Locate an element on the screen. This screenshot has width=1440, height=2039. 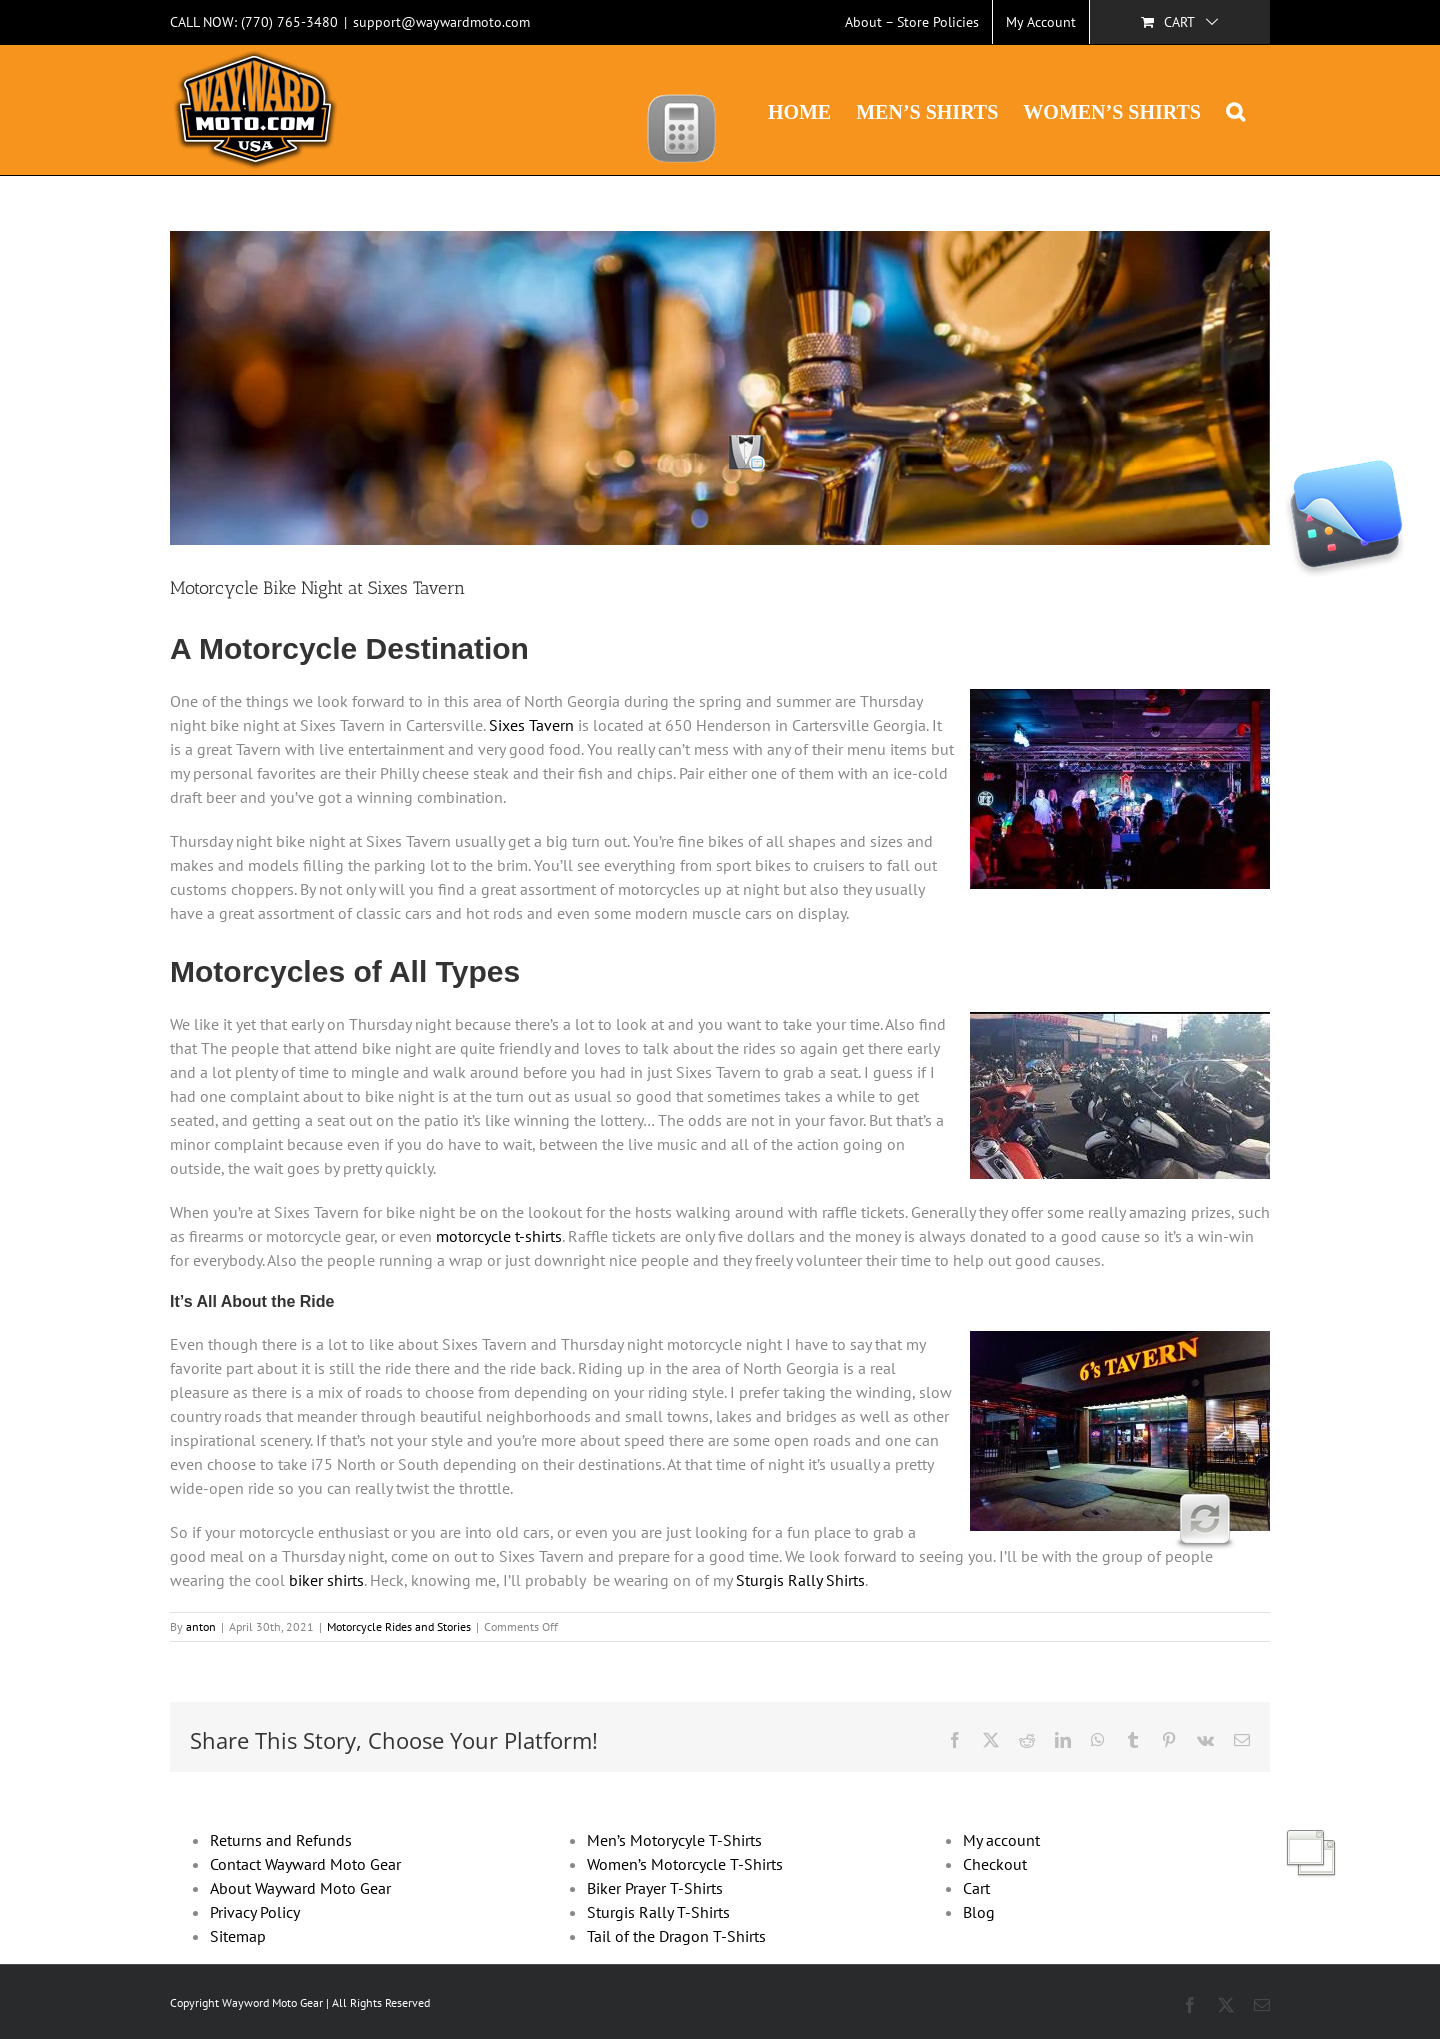
open the calculator app is located at coordinates (681, 128).